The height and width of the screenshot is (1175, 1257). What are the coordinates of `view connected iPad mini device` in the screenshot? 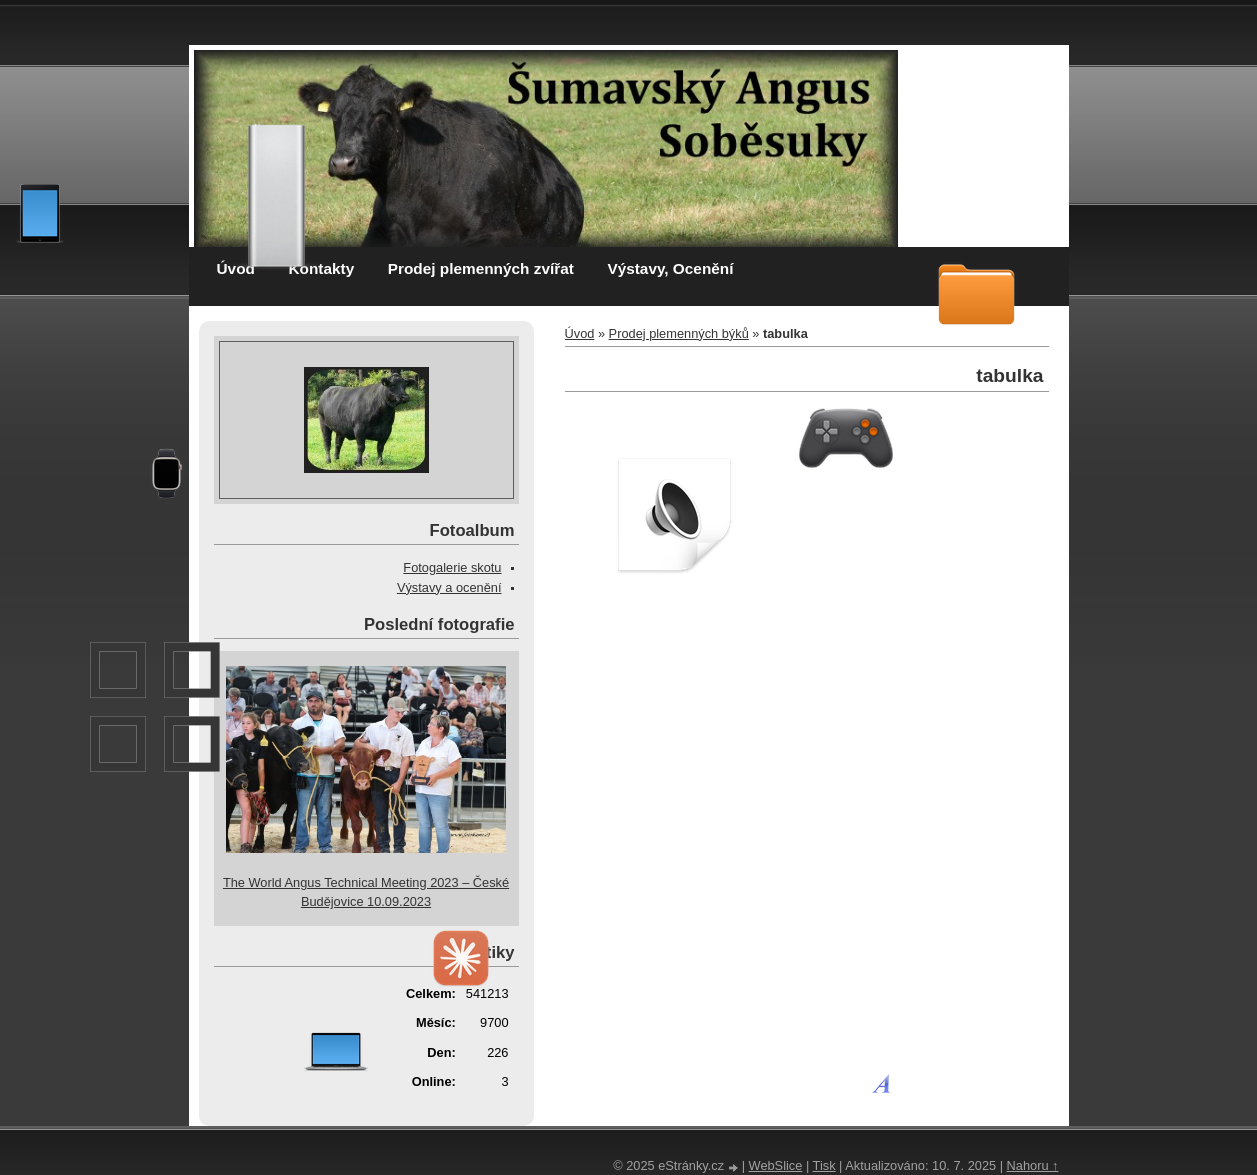 It's located at (40, 208).